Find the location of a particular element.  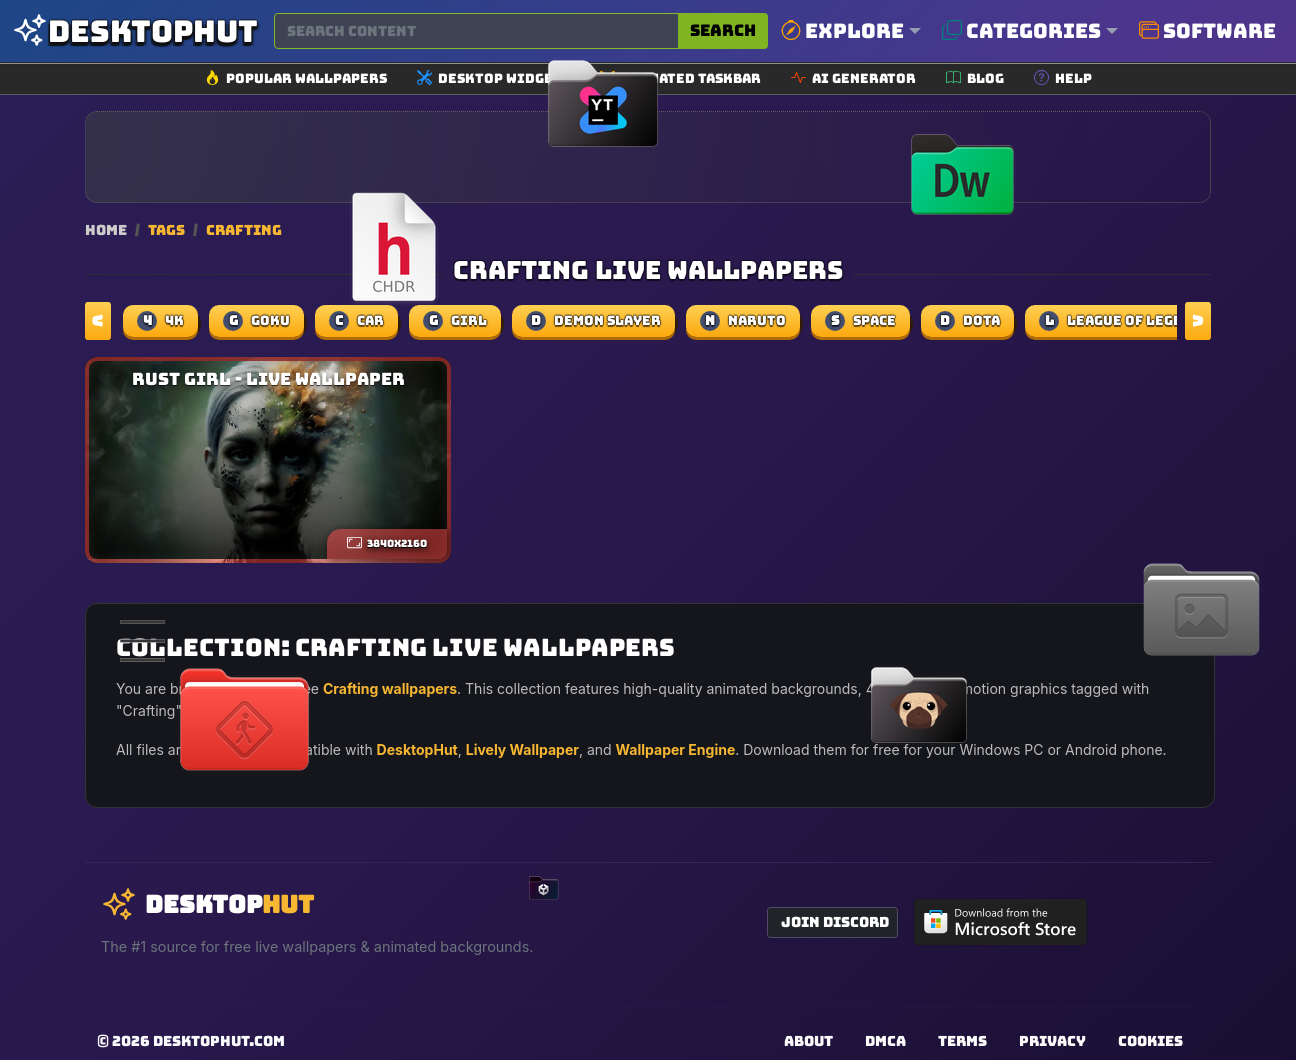

open unity project files folder is located at coordinates (543, 888).